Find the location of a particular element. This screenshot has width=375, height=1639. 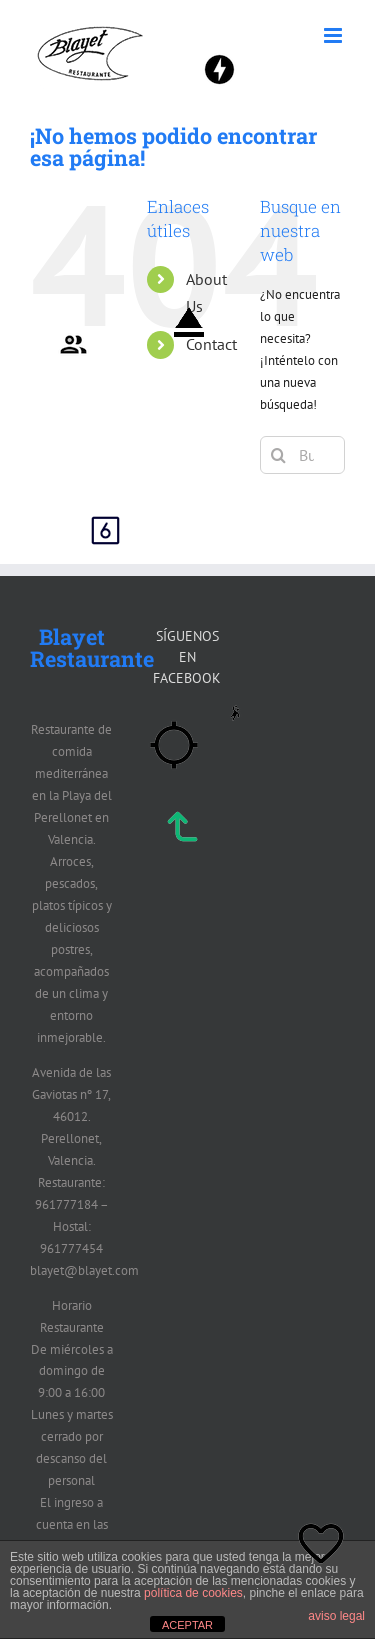

access handball sports content is located at coordinates (235, 713).